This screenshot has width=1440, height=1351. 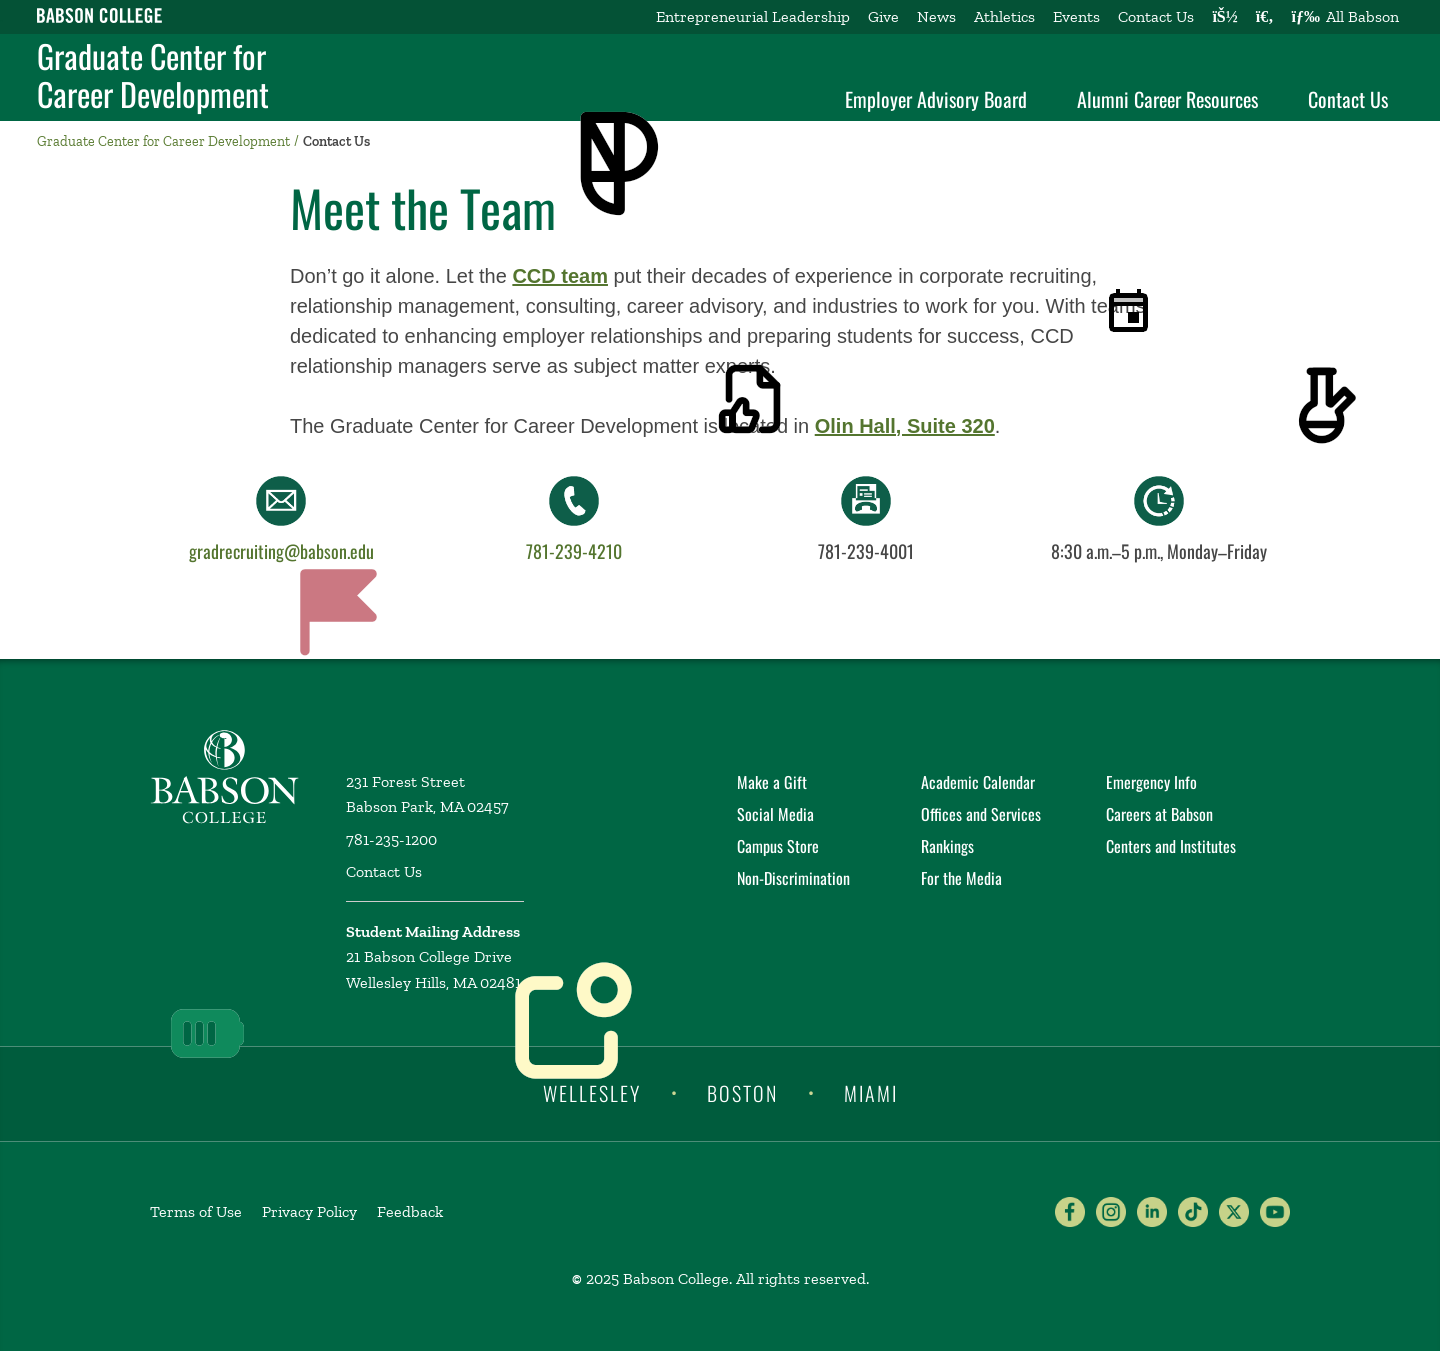 I want to click on add an event to your calendar, so click(x=1128, y=312).